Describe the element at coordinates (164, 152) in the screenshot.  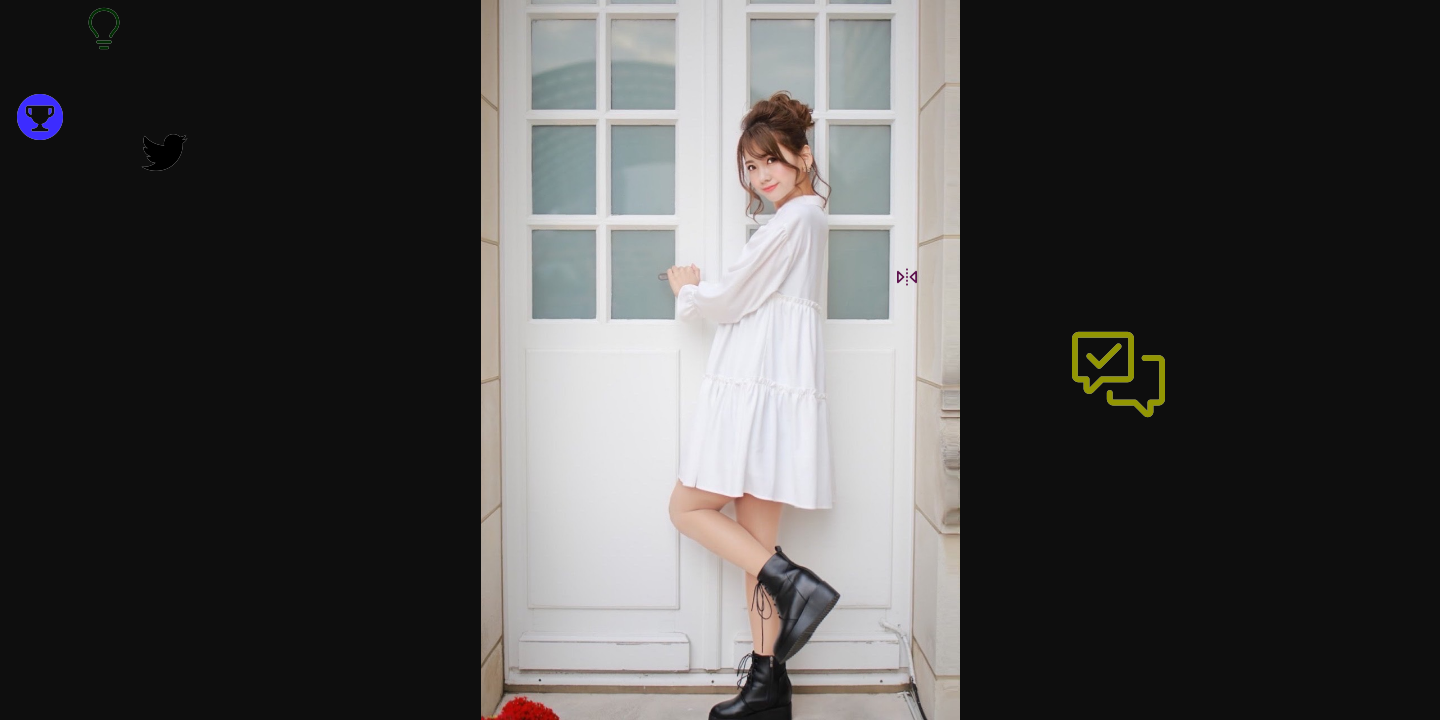
I see `share to twitter` at that location.